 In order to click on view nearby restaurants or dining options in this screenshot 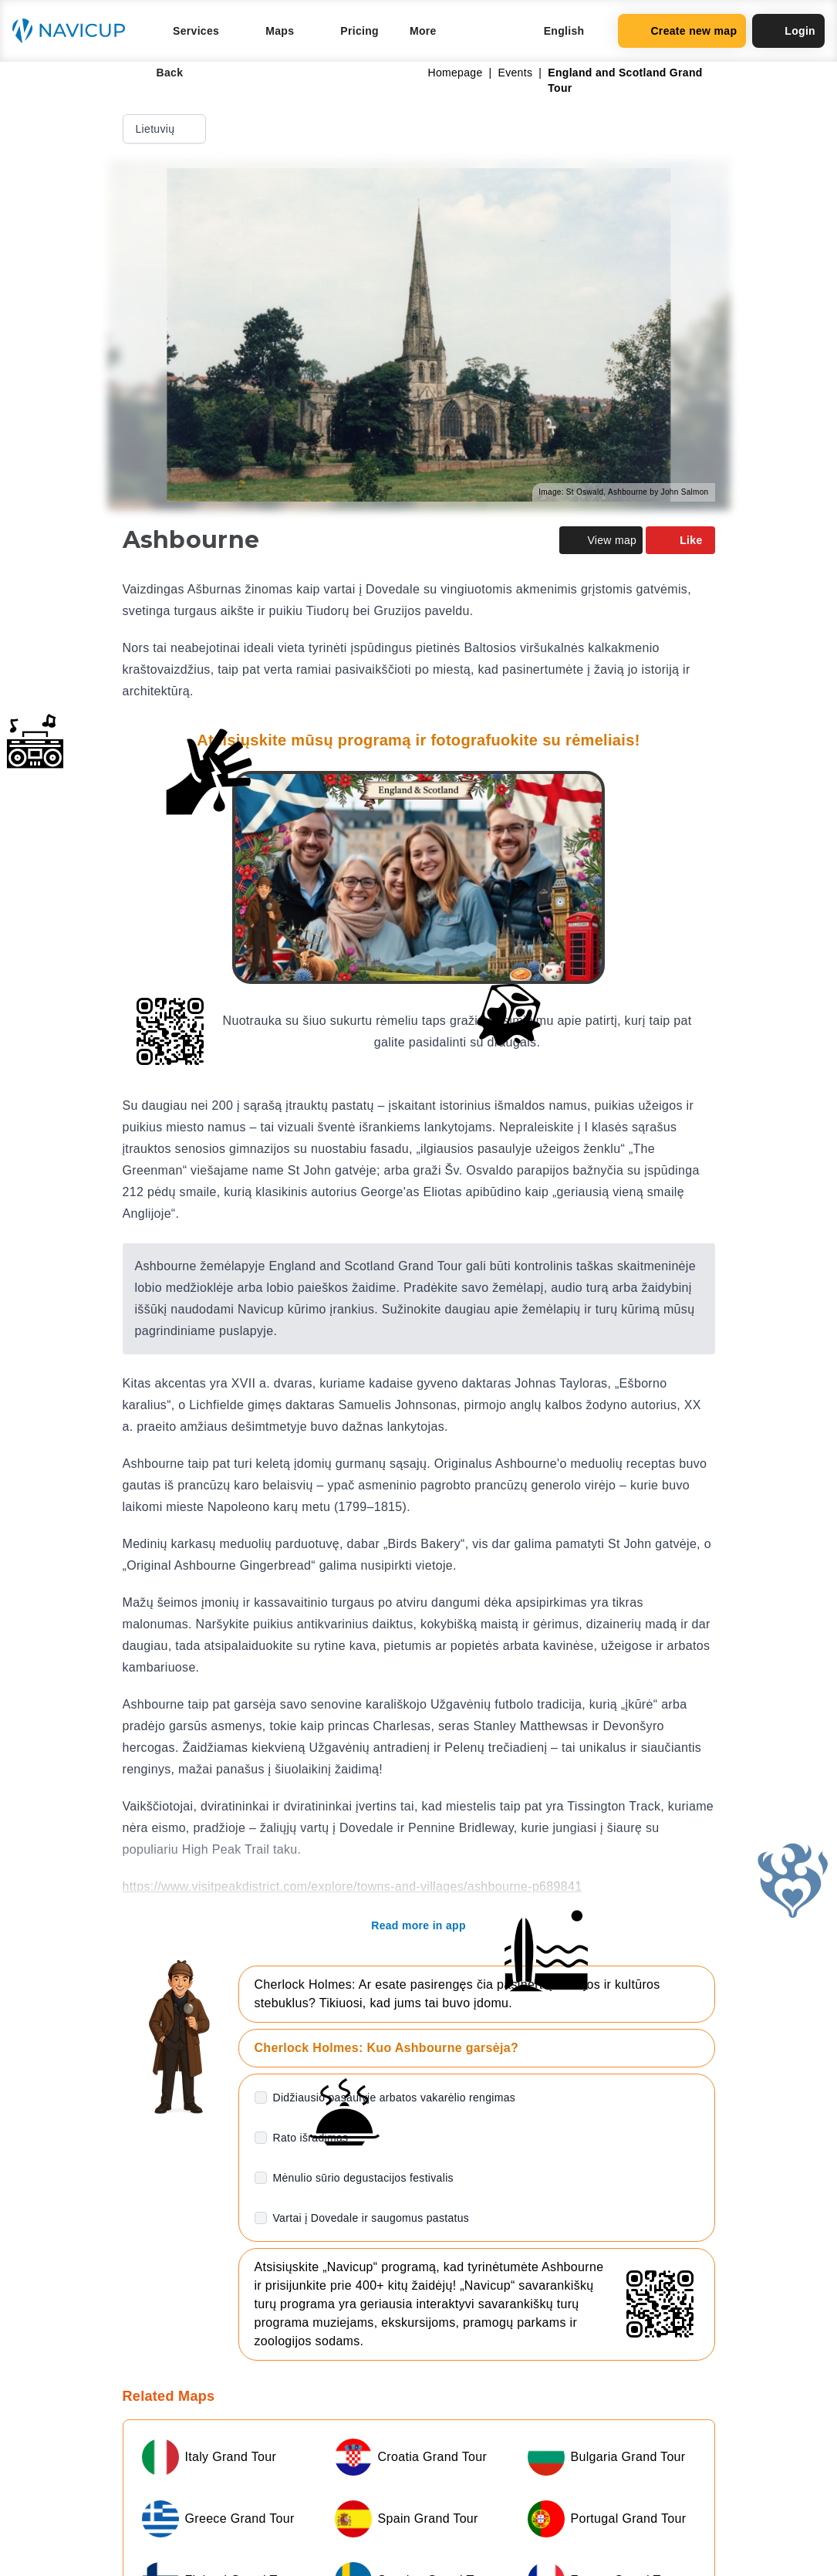, I will do `click(344, 2111)`.